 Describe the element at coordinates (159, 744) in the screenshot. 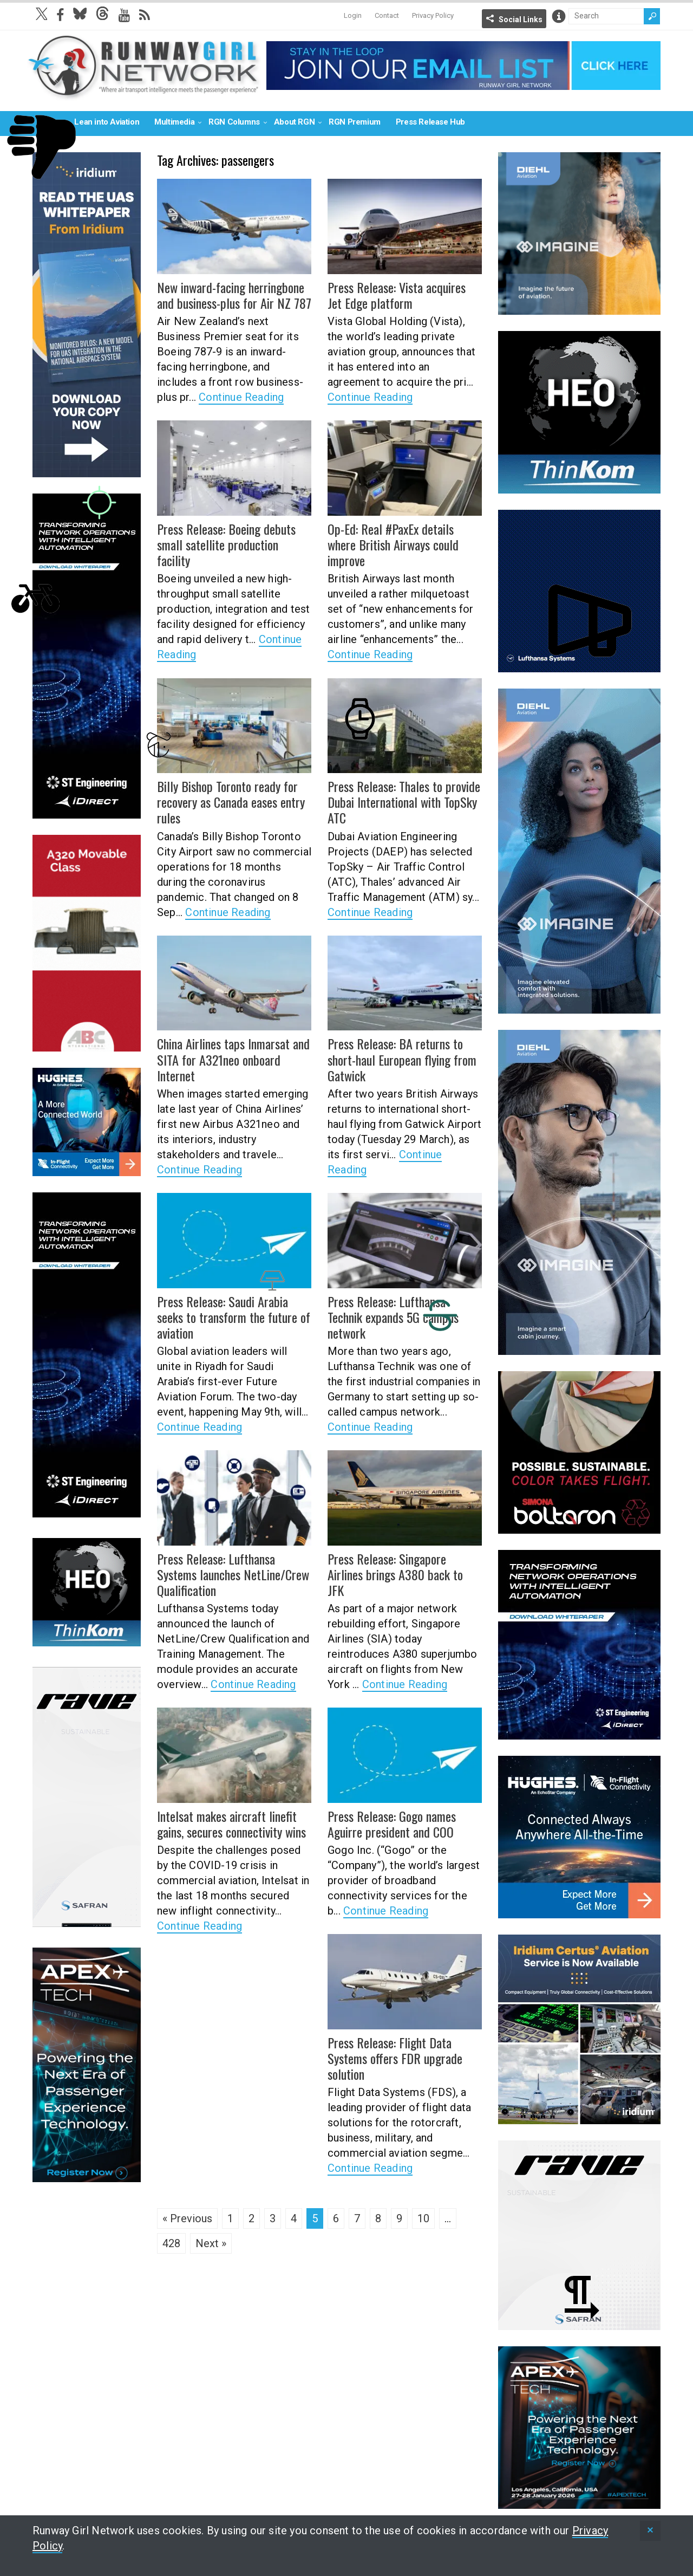

I see `open the New York Times app` at that location.